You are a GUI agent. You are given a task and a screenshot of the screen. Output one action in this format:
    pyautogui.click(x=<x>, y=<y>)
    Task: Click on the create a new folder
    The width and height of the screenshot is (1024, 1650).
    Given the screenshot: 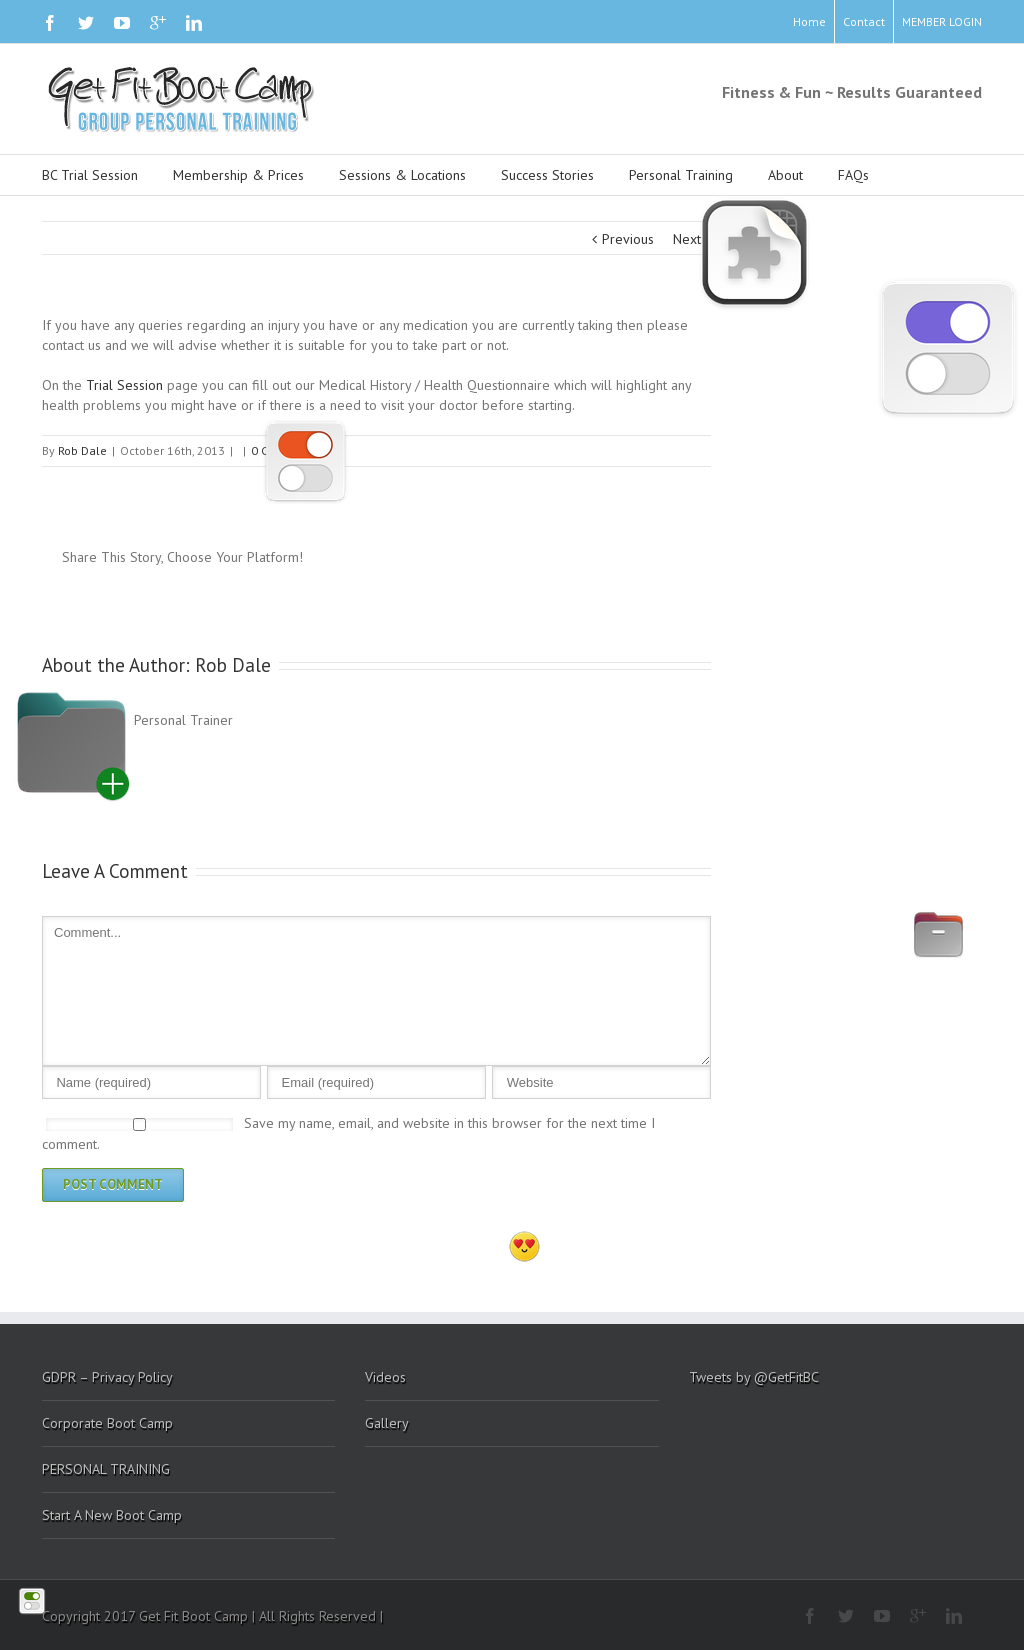 What is the action you would take?
    pyautogui.click(x=71, y=742)
    